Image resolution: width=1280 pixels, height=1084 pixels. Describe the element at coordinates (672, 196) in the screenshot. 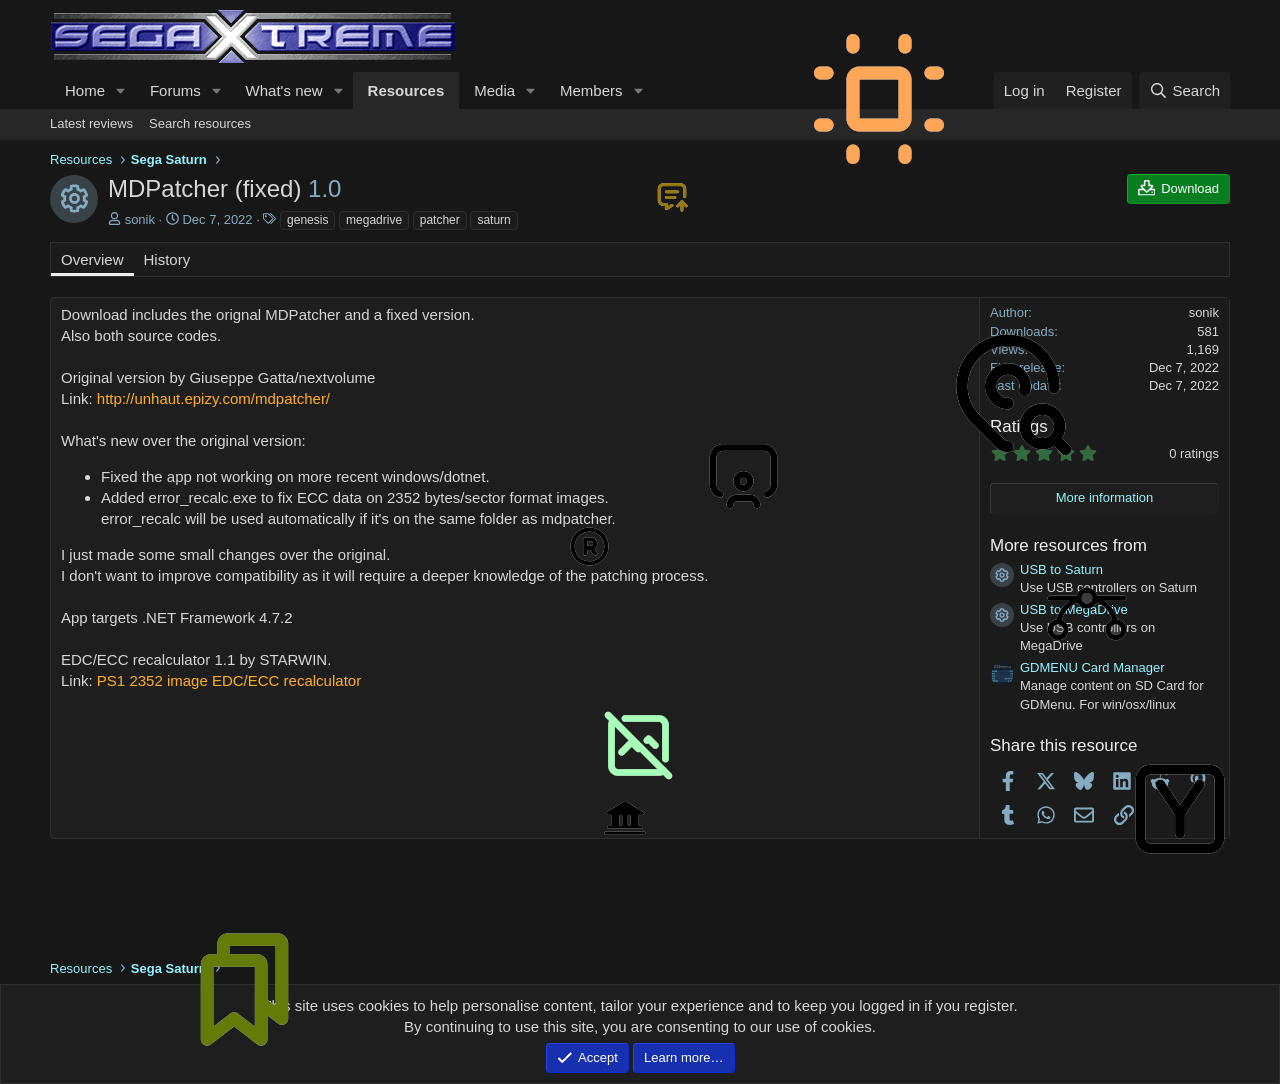

I see `send or submit a message` at that location.